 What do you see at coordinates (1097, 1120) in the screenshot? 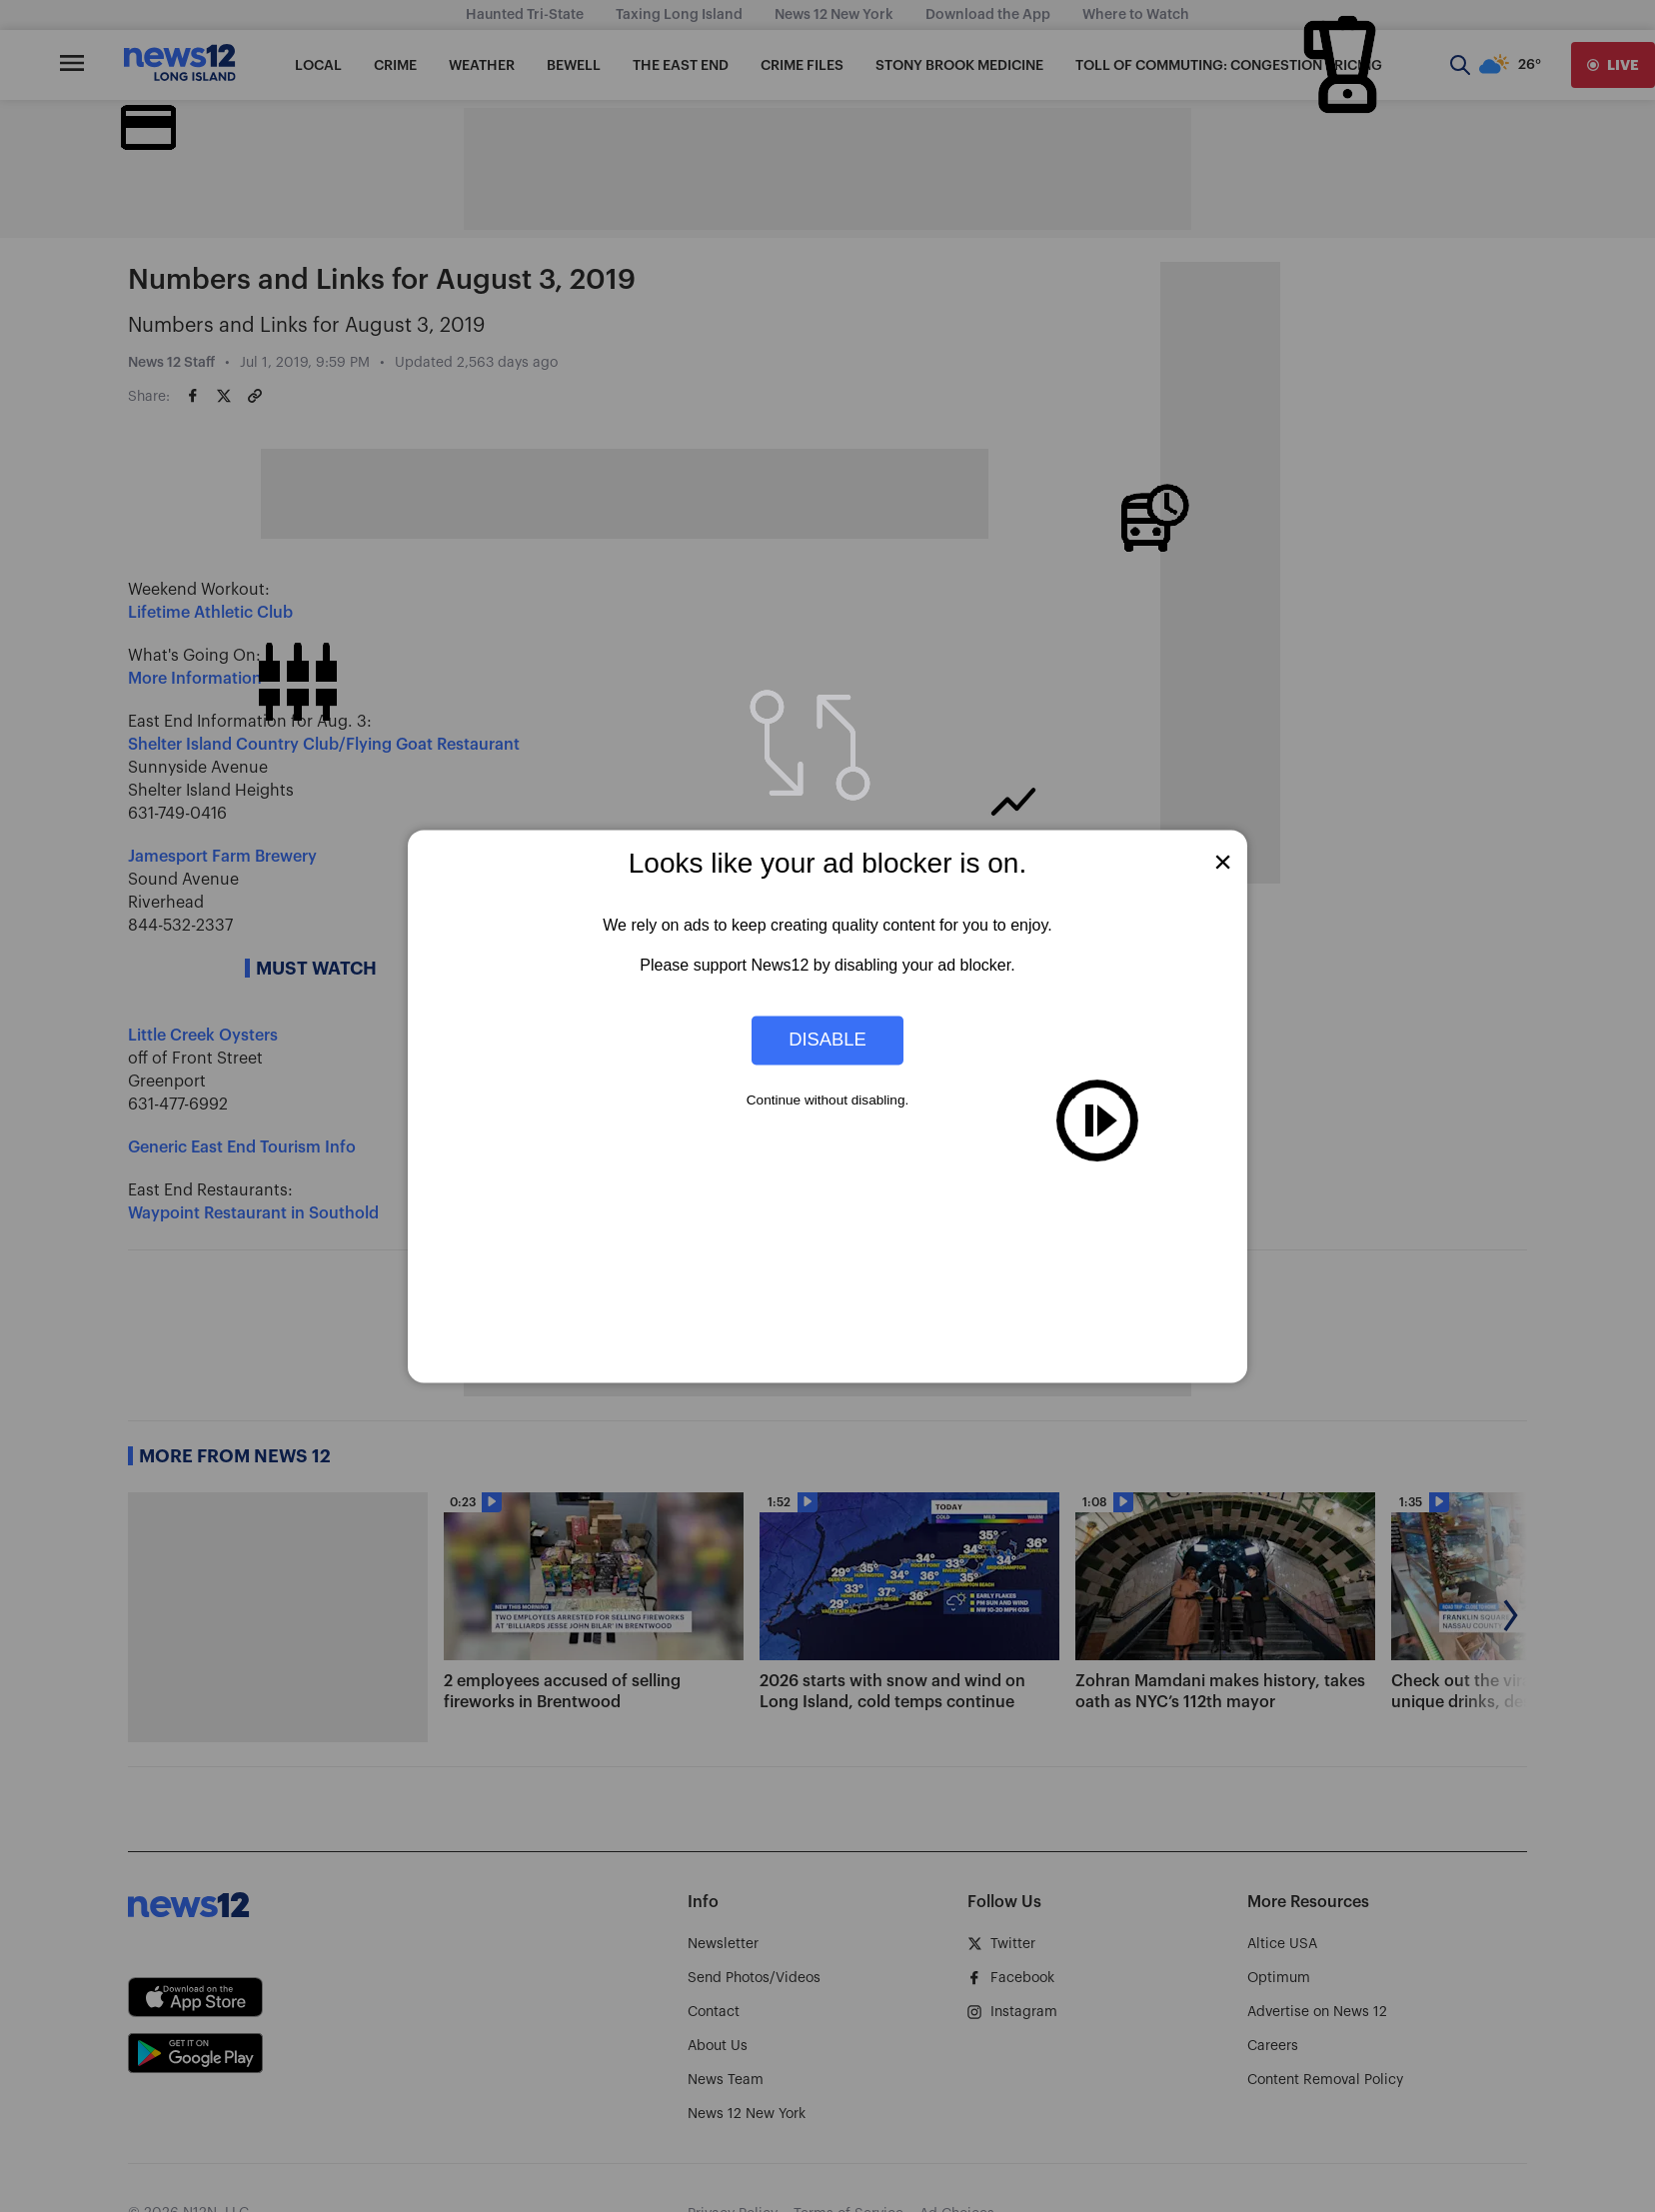
I see `skip to next track or media item` at bounding box center [1097, 1120].